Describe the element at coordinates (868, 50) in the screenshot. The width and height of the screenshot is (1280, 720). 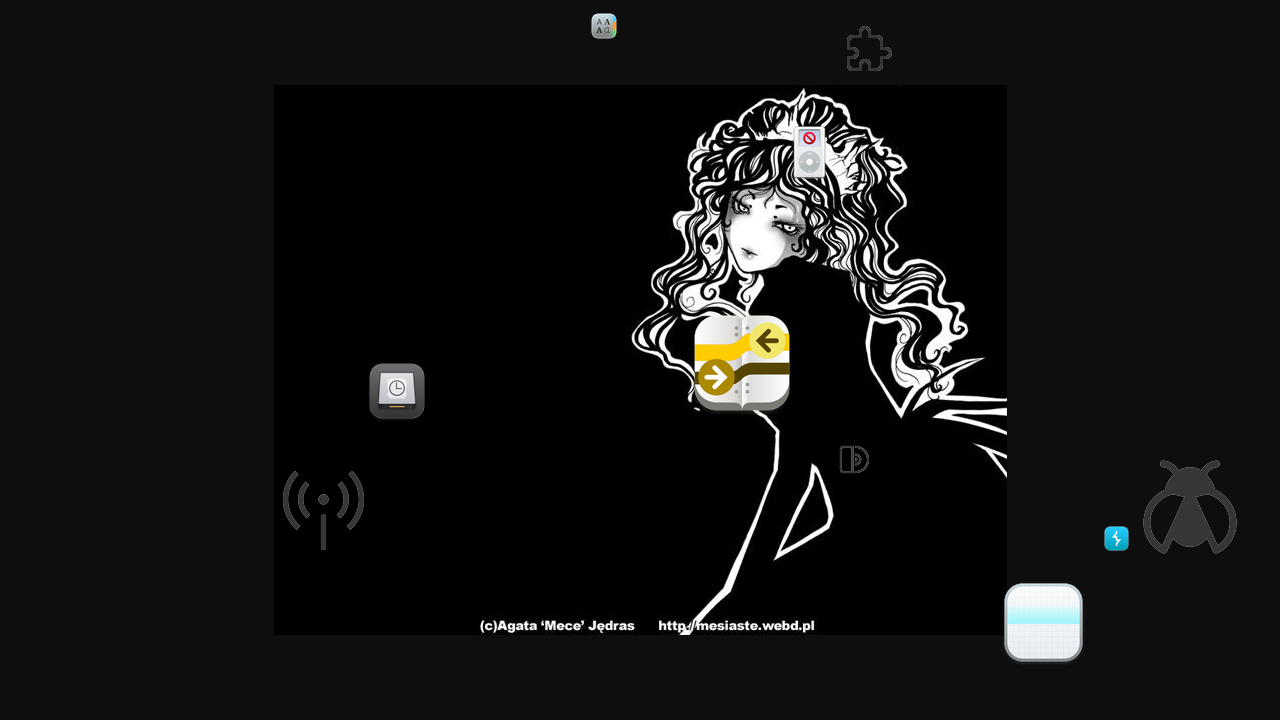
I see `access plugin settings and preferences` at that location.